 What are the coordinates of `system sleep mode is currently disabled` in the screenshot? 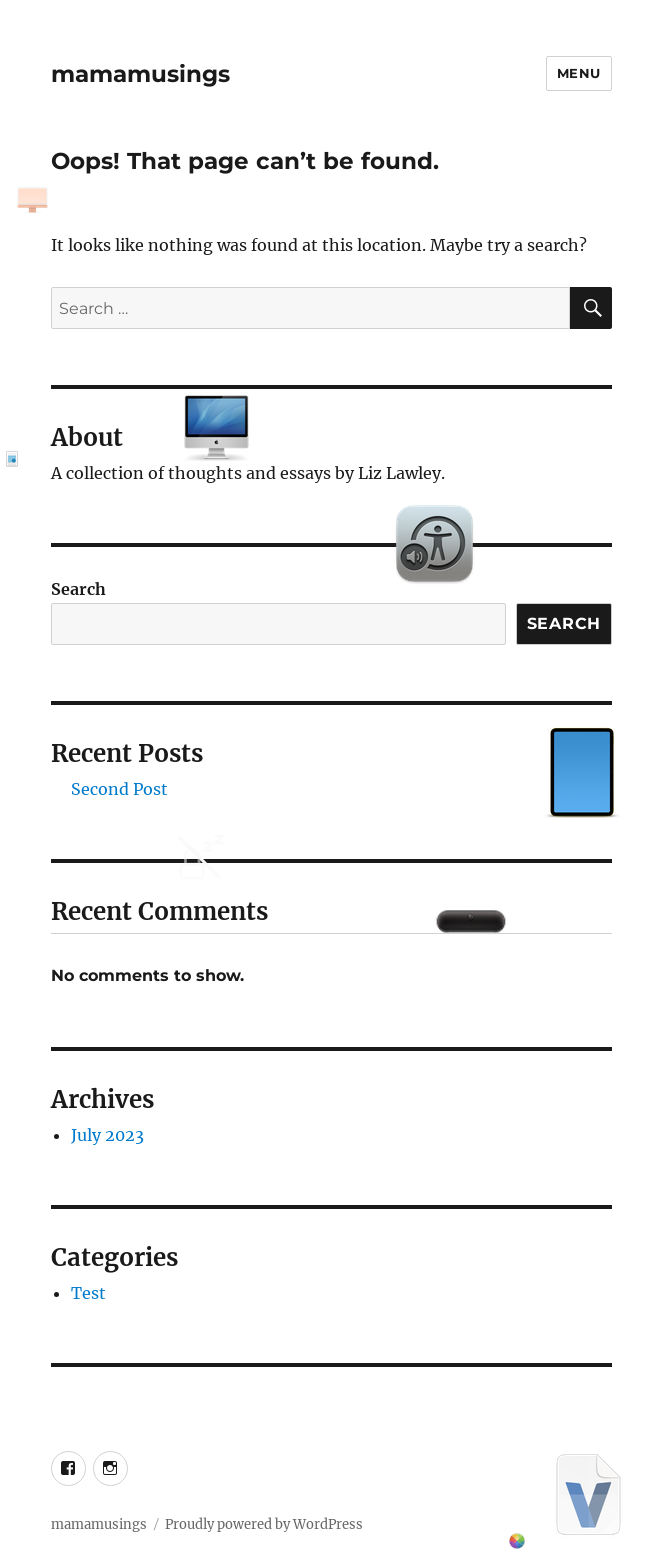 It's located at (201, 857).